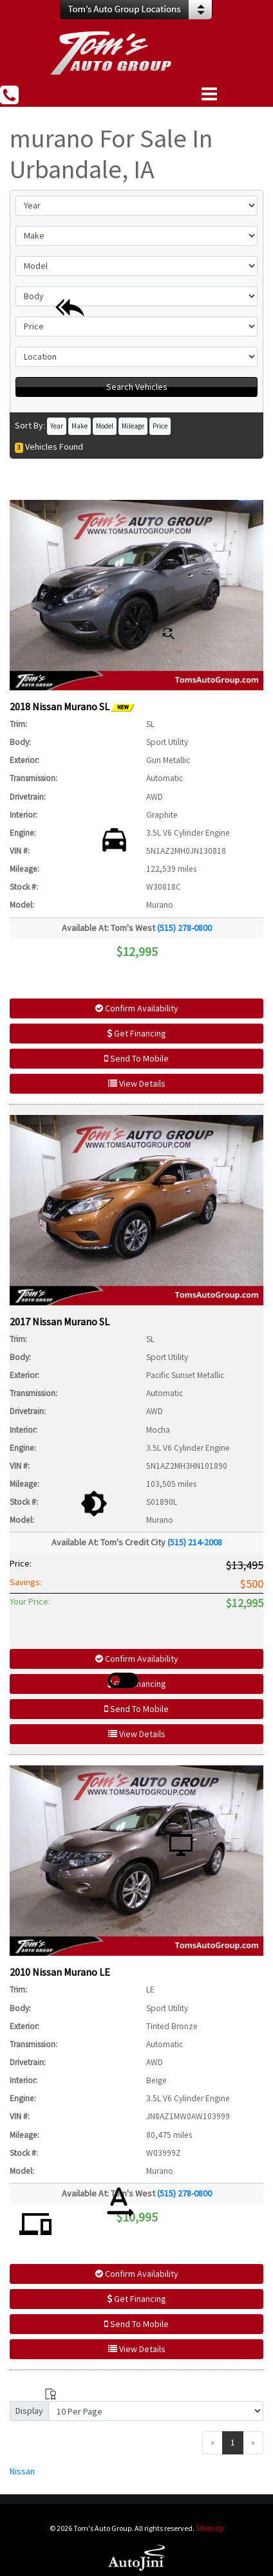  What do you see at coordinates (181, 1845) in the screenshot?
I see `switch to desktop view` at bounding box center [181, 1845].